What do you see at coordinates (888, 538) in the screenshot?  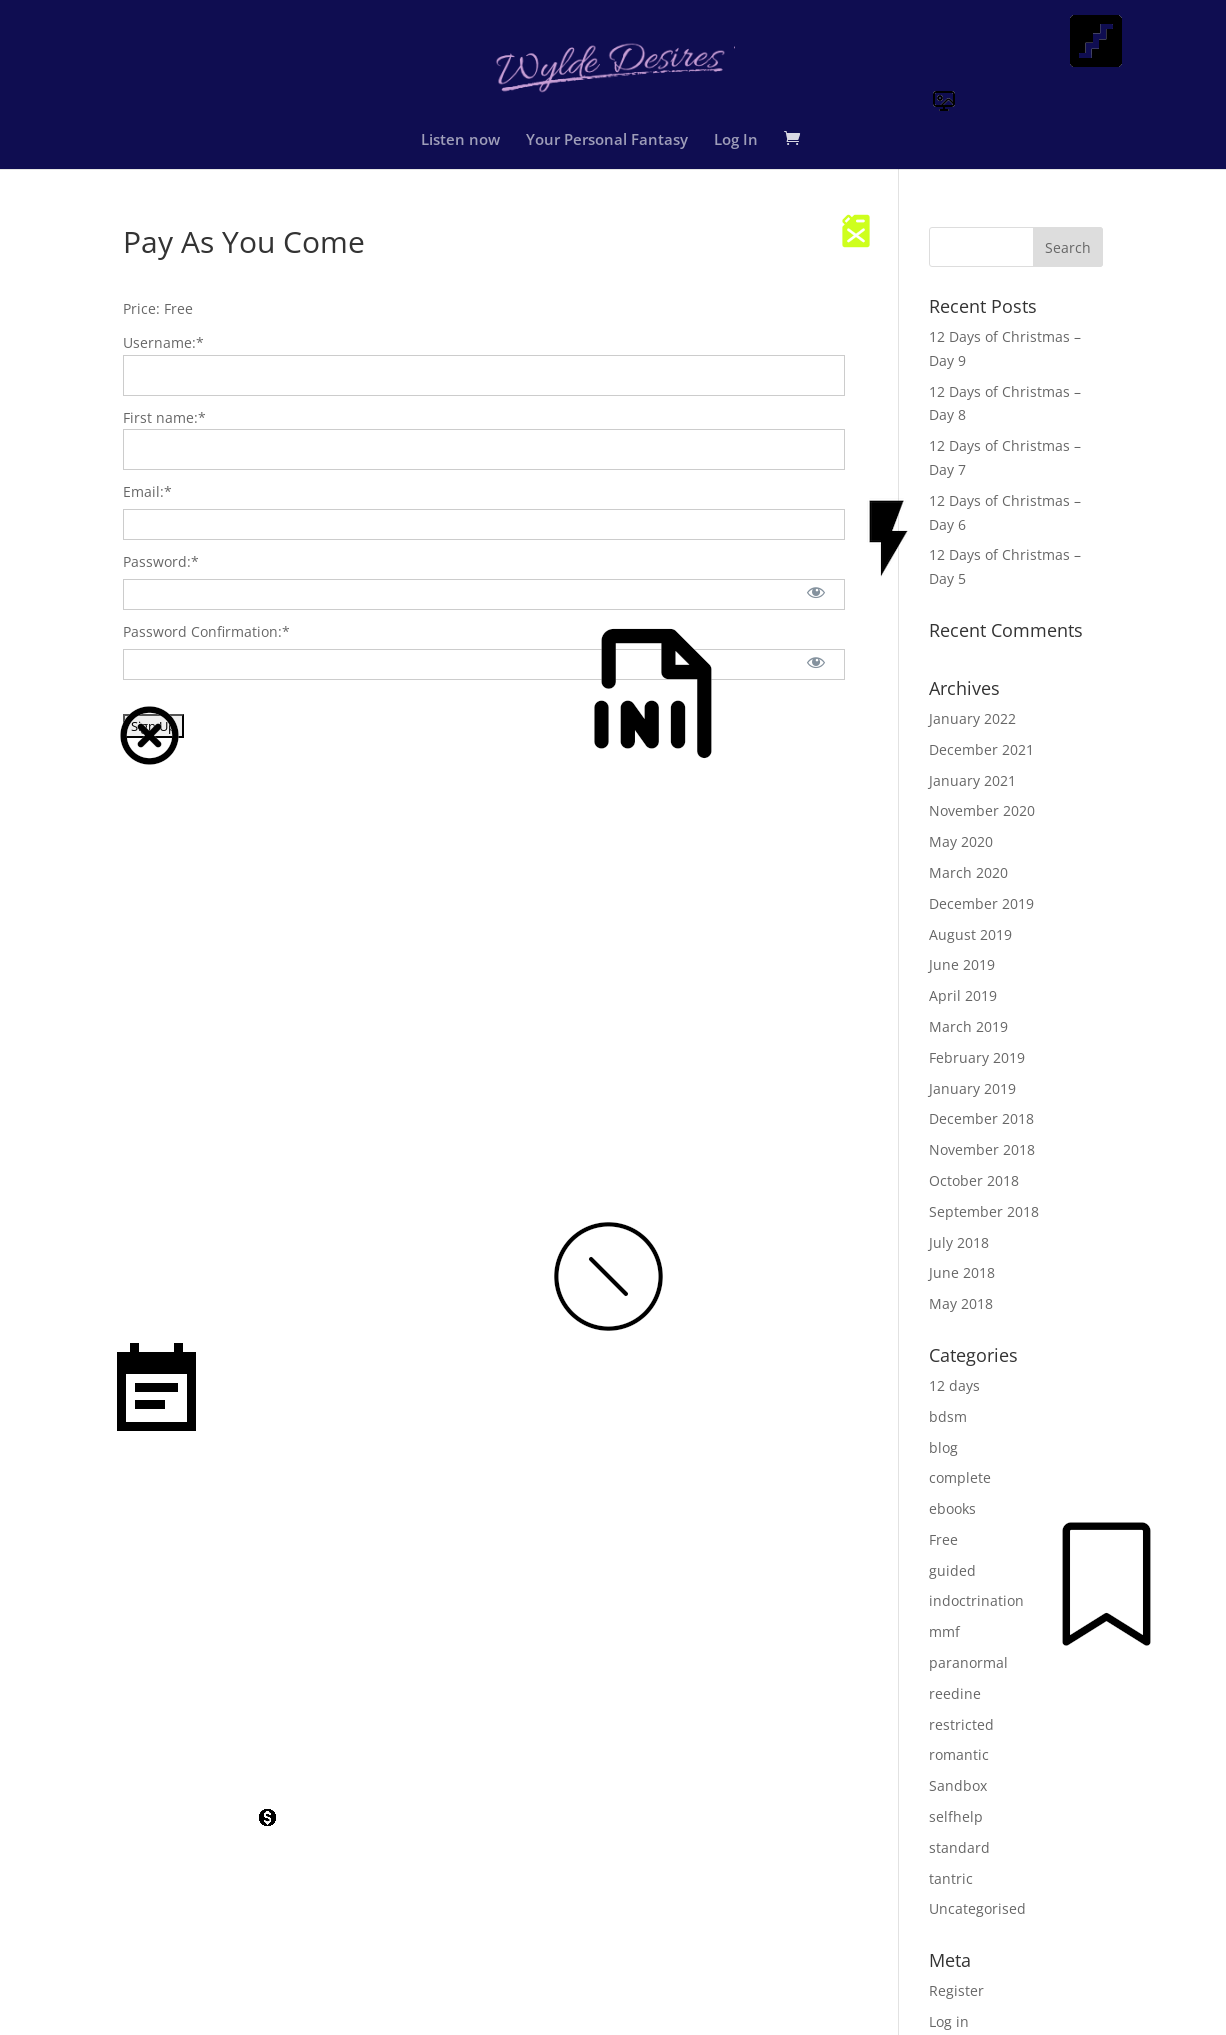 I see `turn on camera flash` at bounding box center [888, 538].